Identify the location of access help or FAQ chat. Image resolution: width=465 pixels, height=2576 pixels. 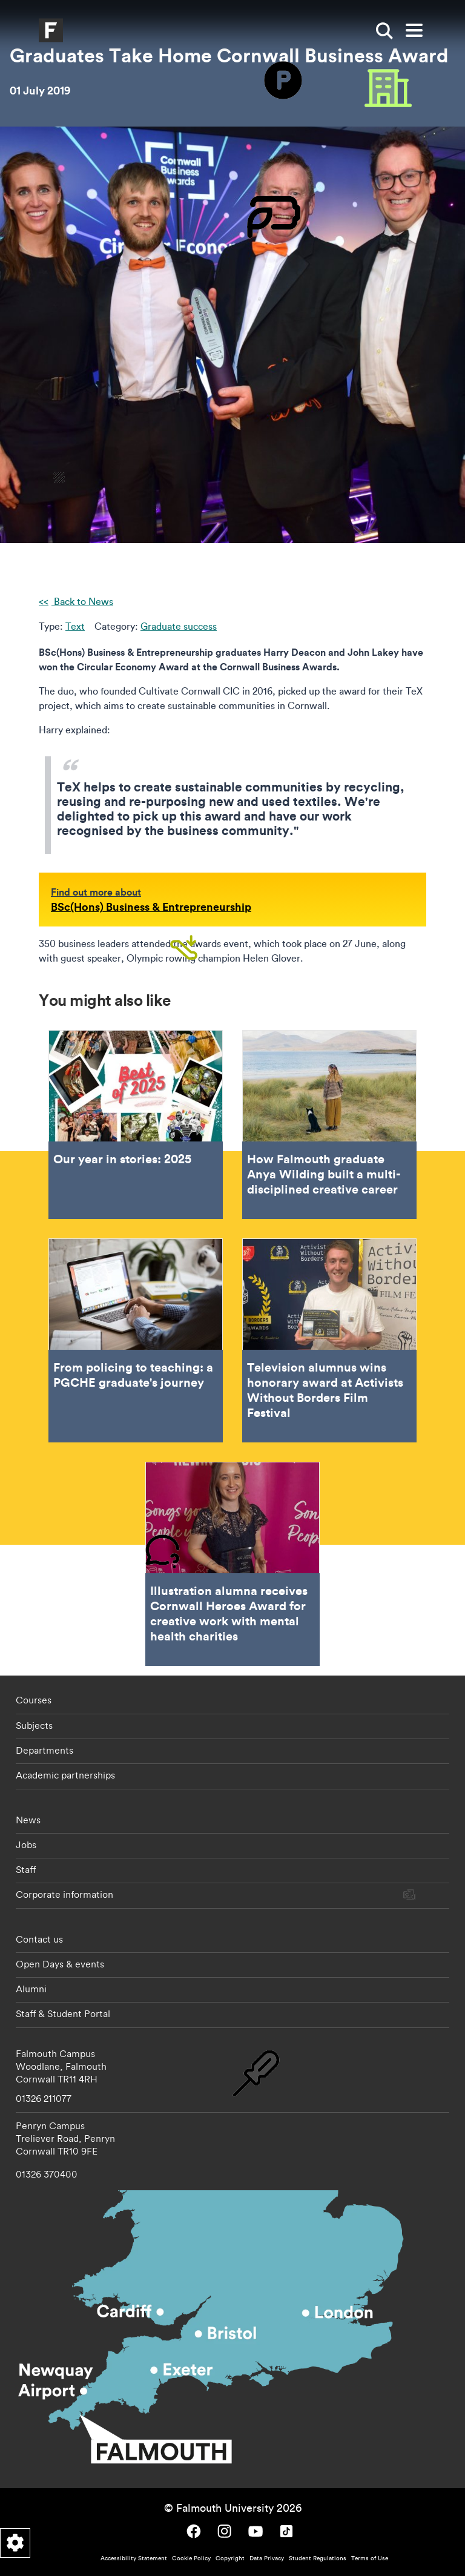
(162, 1550).